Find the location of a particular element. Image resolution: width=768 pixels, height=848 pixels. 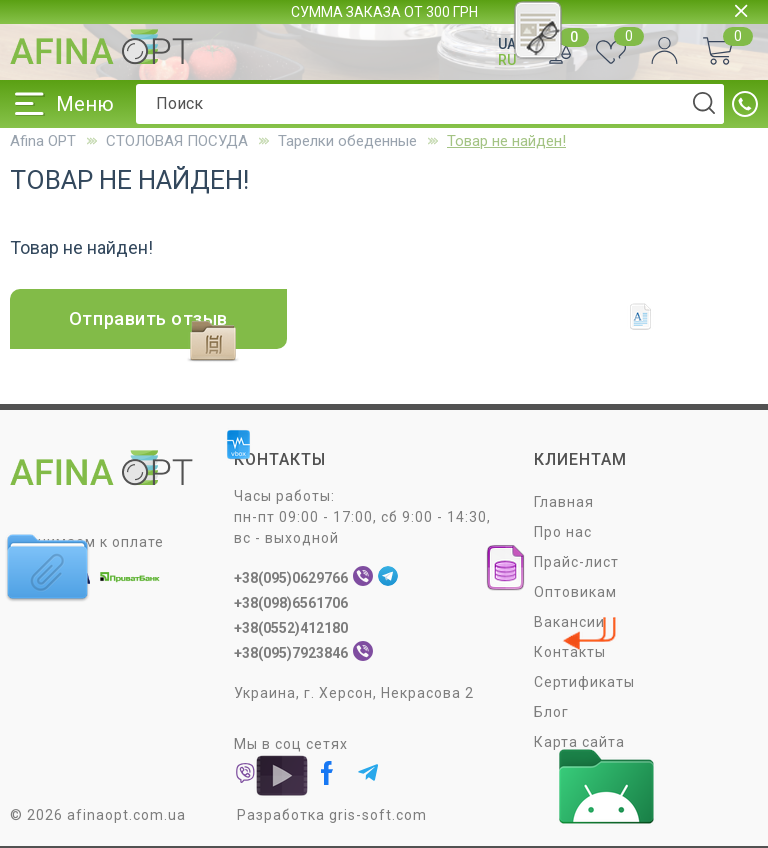

libreoffice base database template file is located at coordinates (505, 567).